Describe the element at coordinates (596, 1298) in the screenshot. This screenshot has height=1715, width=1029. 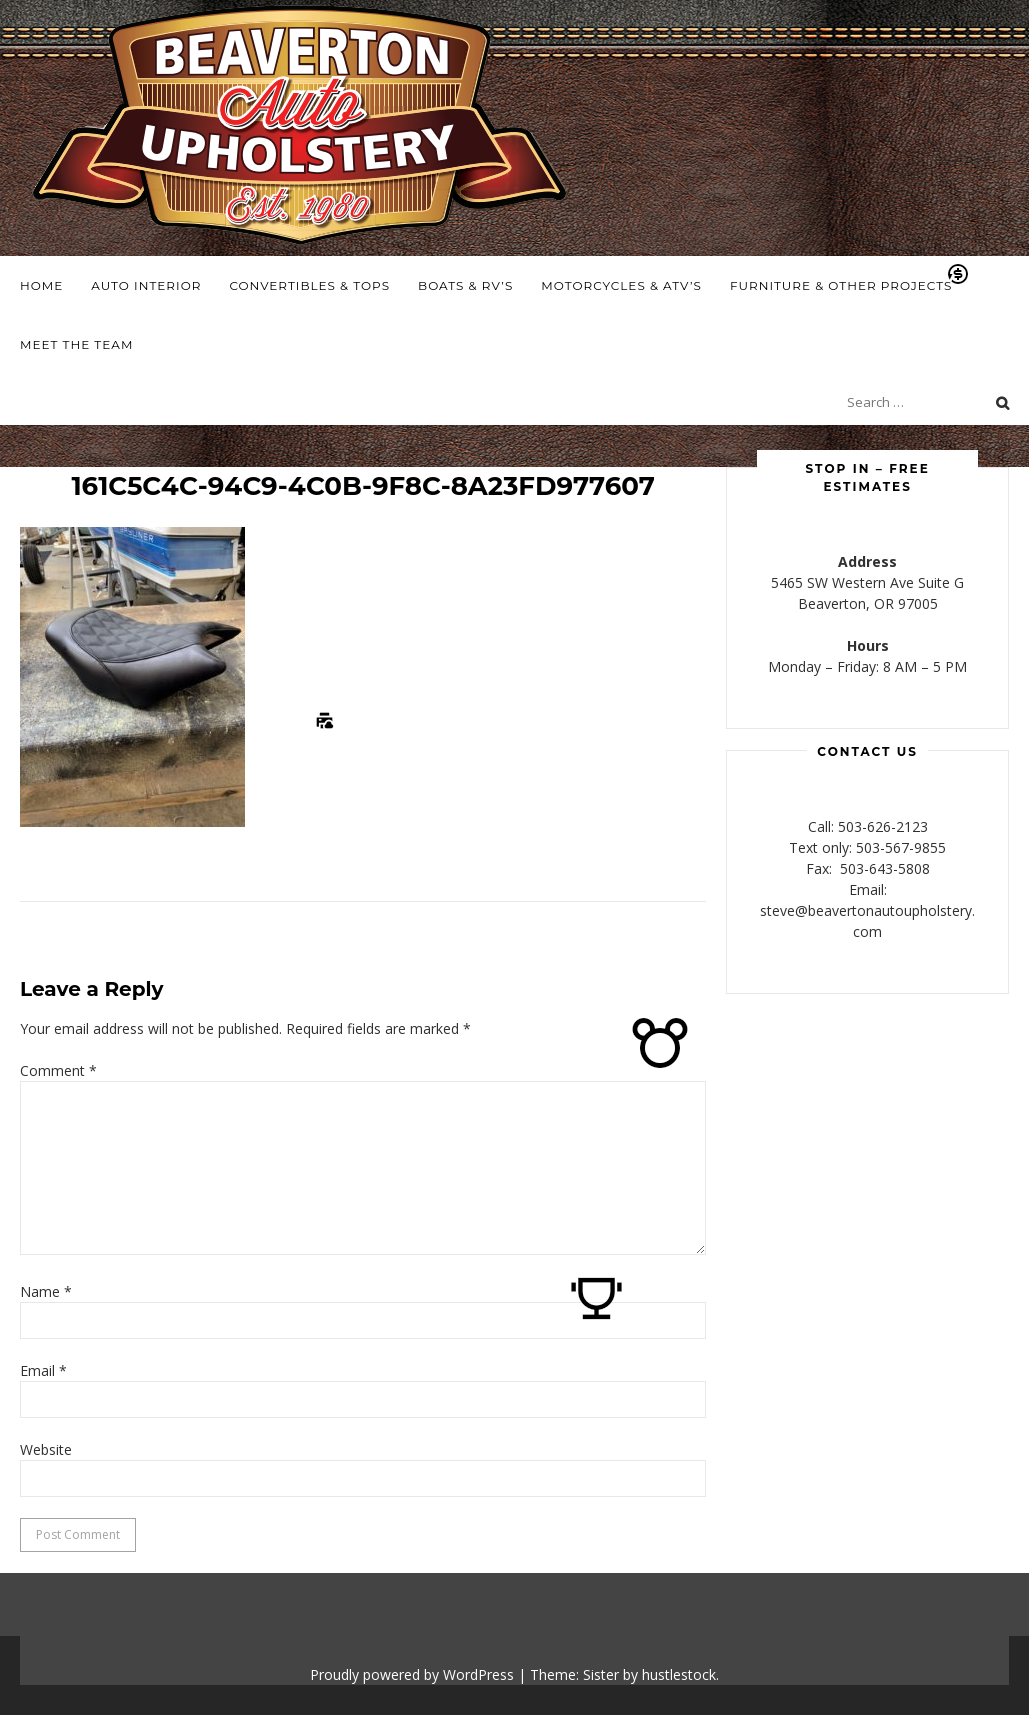
I see `view achievements or awards` at that location.